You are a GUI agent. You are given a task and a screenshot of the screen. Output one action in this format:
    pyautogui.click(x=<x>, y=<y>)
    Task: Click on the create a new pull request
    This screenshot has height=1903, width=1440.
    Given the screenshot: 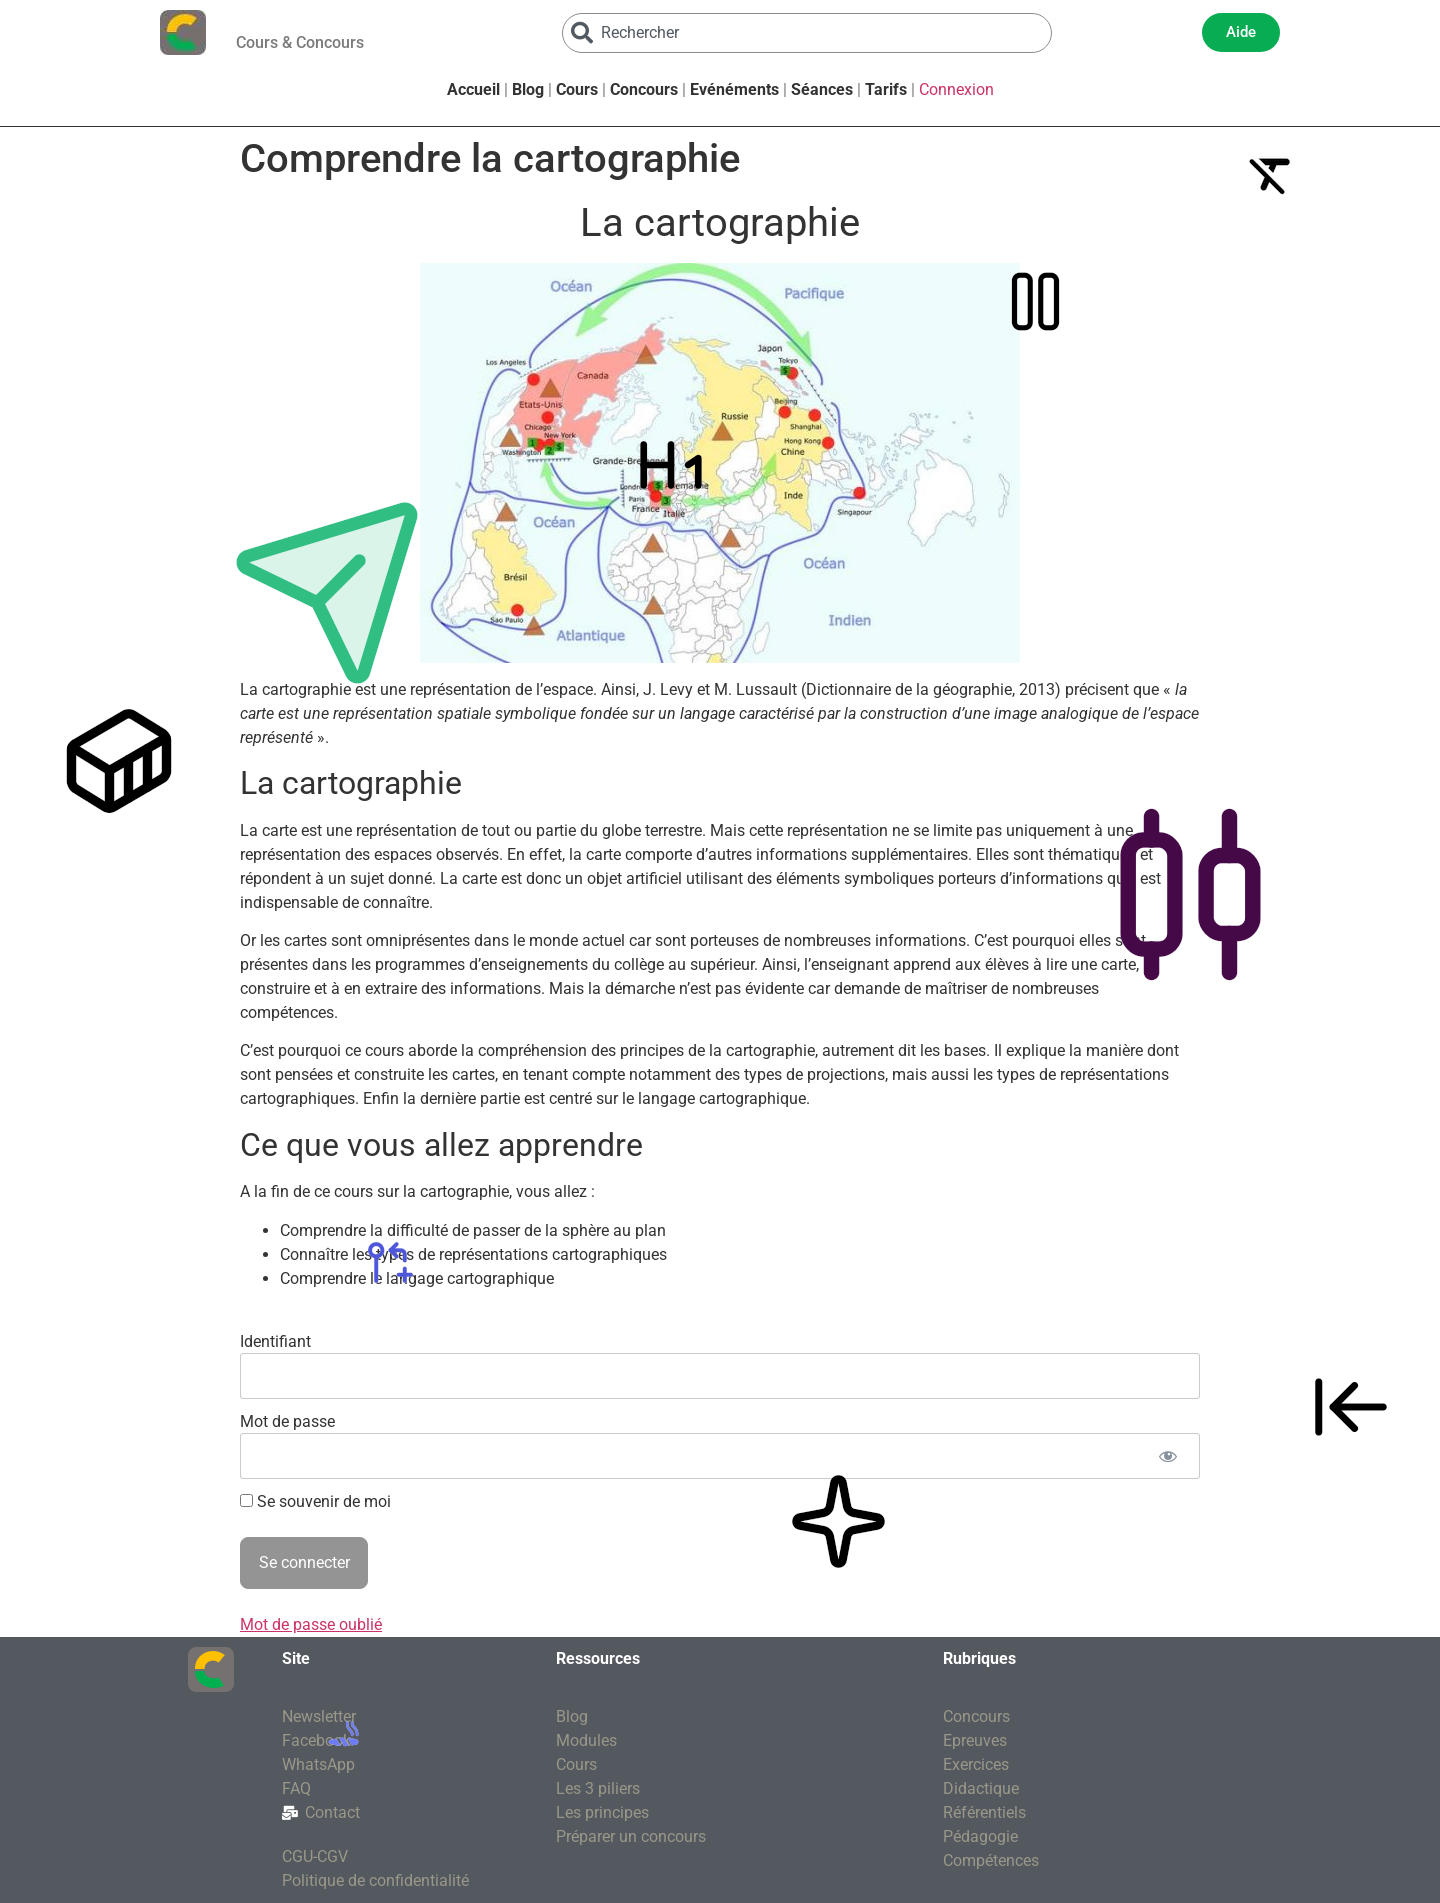 What is the action you would take?
    pyautogui.click(x=390, y=1262)
    